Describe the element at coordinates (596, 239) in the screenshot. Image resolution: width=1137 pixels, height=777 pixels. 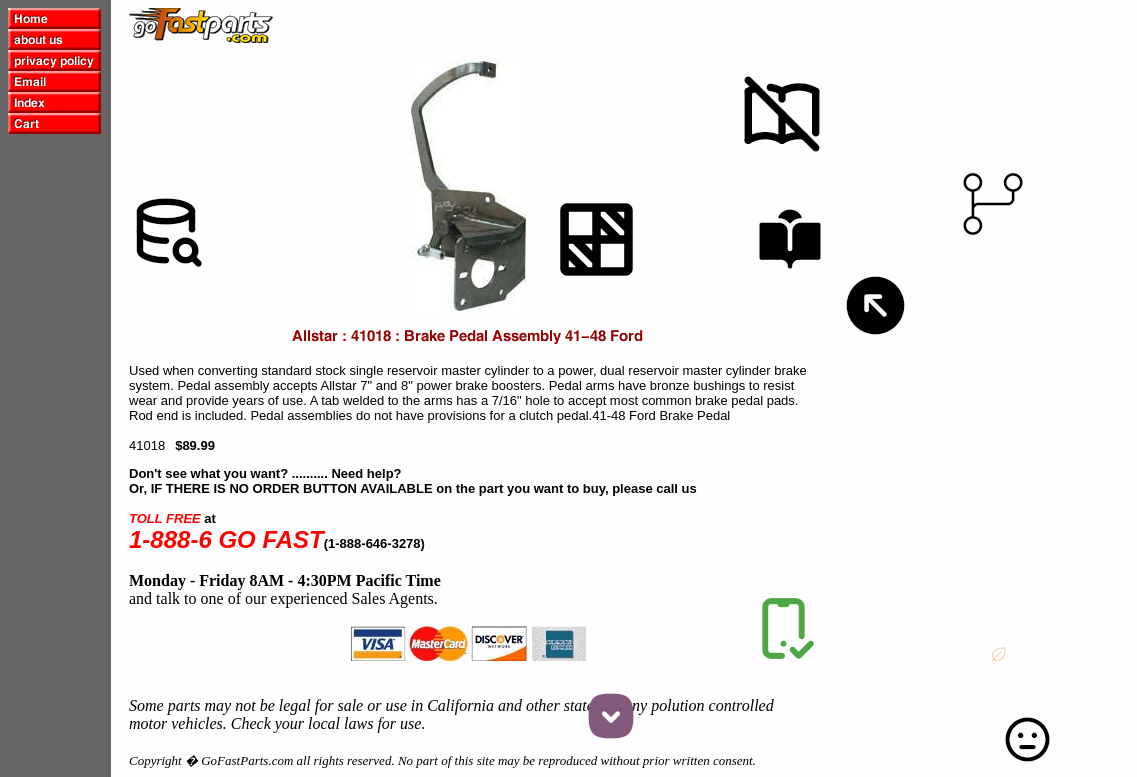
I see `toggle transparency grid view` at that location.